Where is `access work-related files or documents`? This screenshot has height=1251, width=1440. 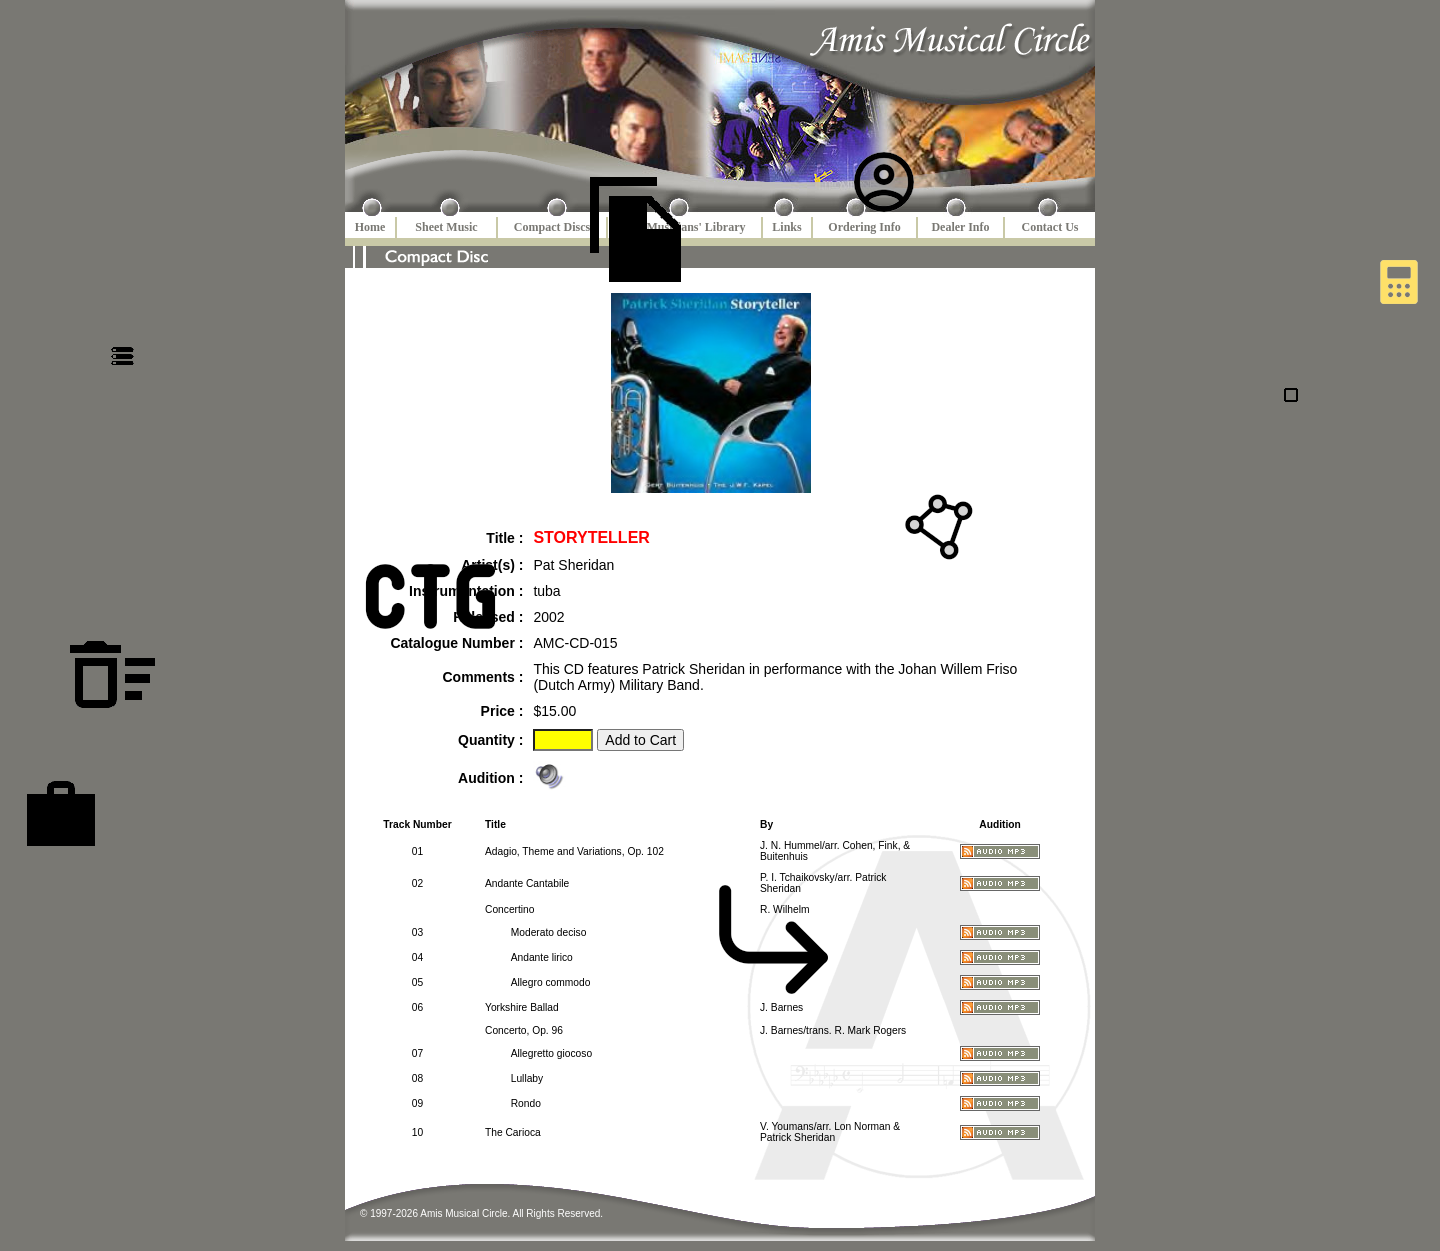
access work-related files or documents is located at coordinates (61, 815).